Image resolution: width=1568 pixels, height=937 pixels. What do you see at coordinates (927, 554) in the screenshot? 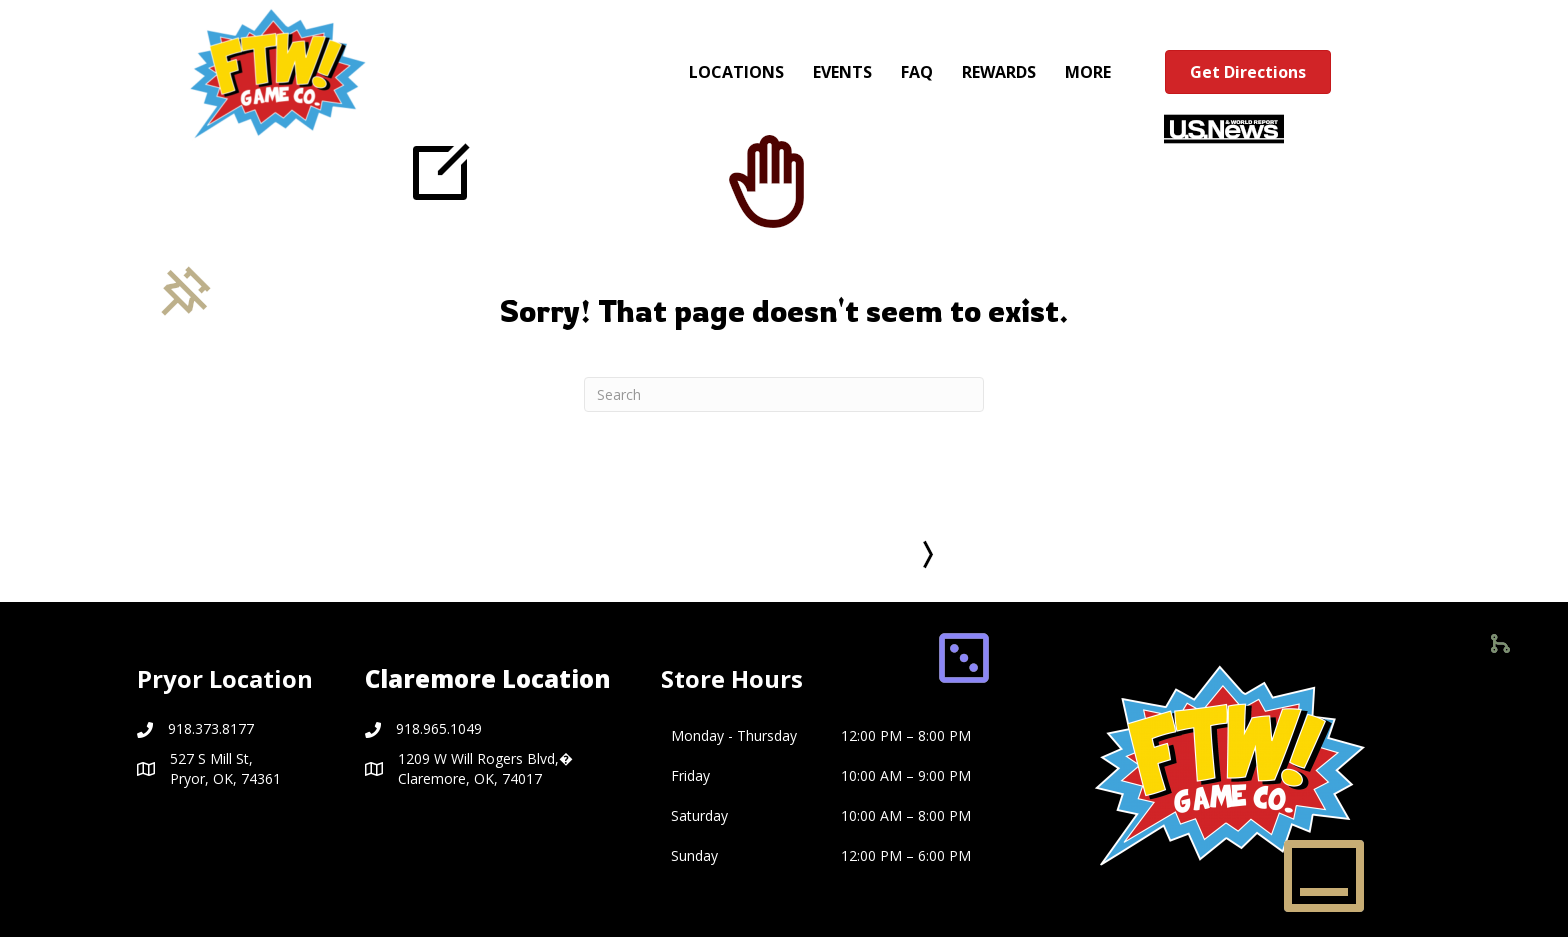
I see `navigate to the next item or page` at bounding box center [927, 554].